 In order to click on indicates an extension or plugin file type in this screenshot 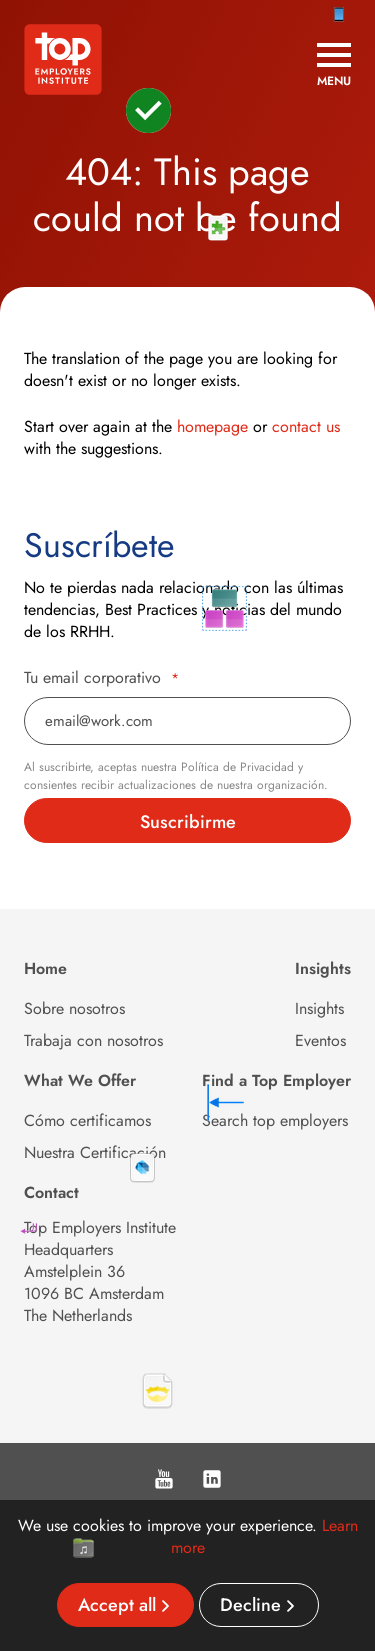, I will do `click(218, 228)`.